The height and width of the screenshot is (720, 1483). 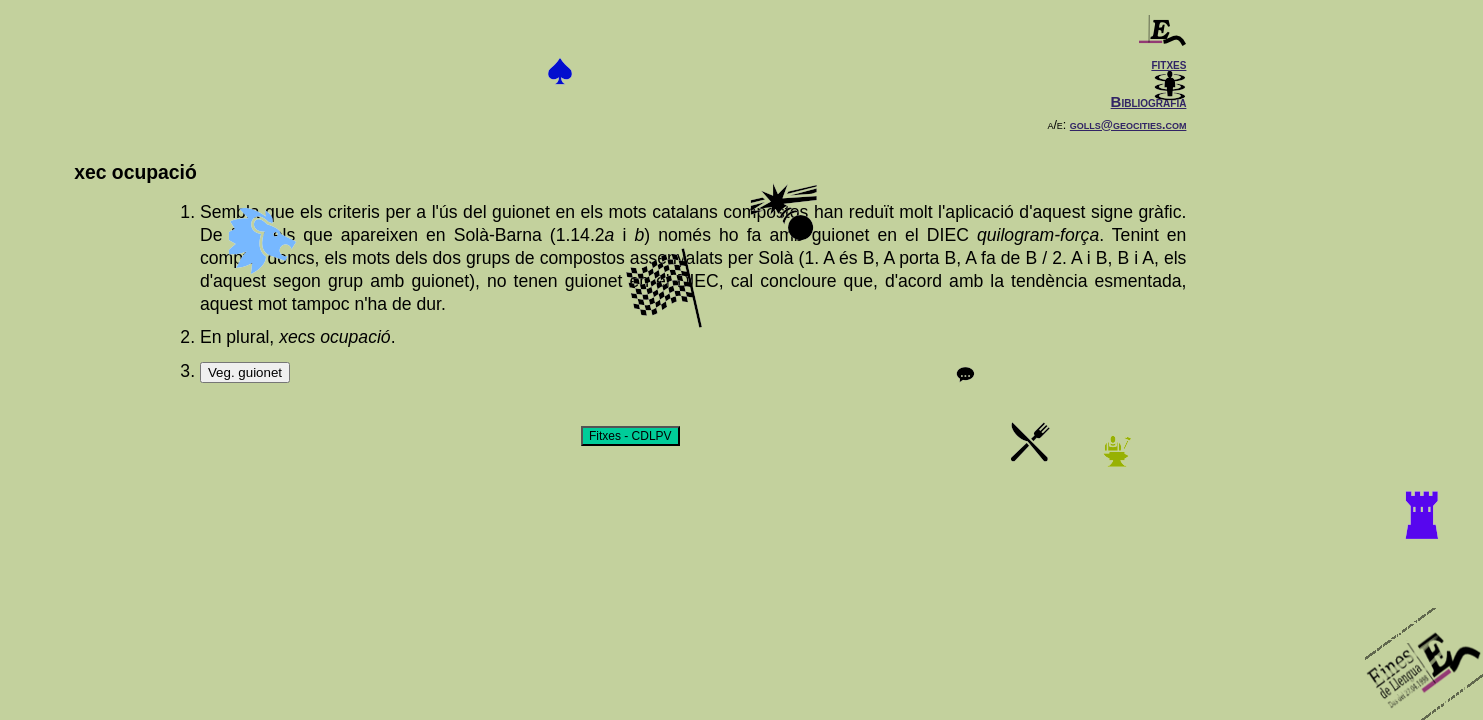 I want to click on find nearby restaurants or dining options, so click(x=1030, y=441).